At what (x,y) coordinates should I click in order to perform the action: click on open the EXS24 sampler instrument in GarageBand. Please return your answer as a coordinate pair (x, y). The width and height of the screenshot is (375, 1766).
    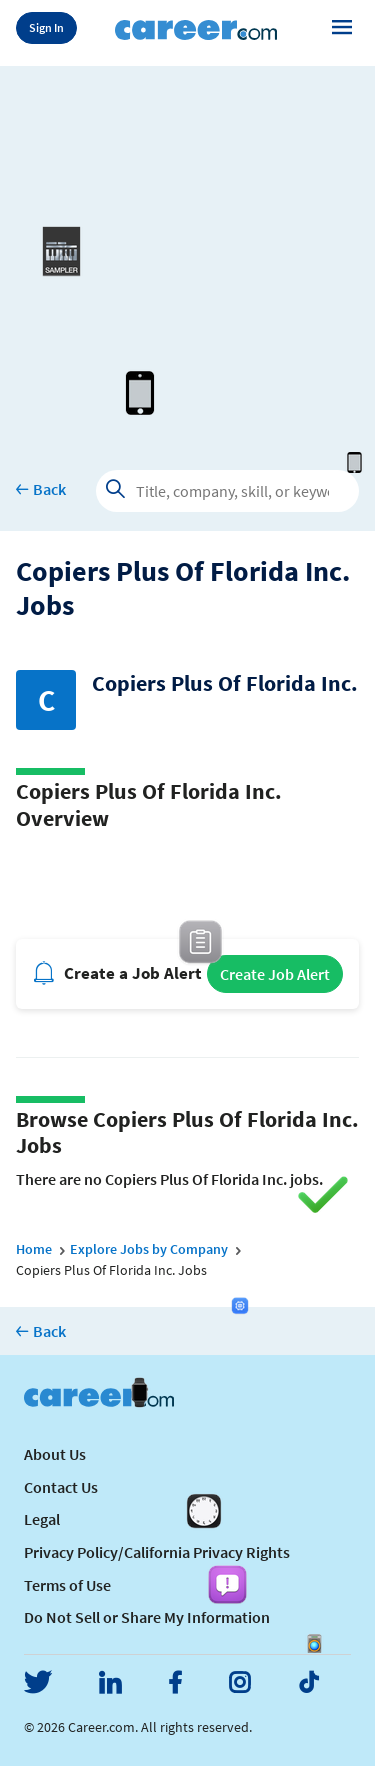
    Looking at the image, I should click on (61, 252).